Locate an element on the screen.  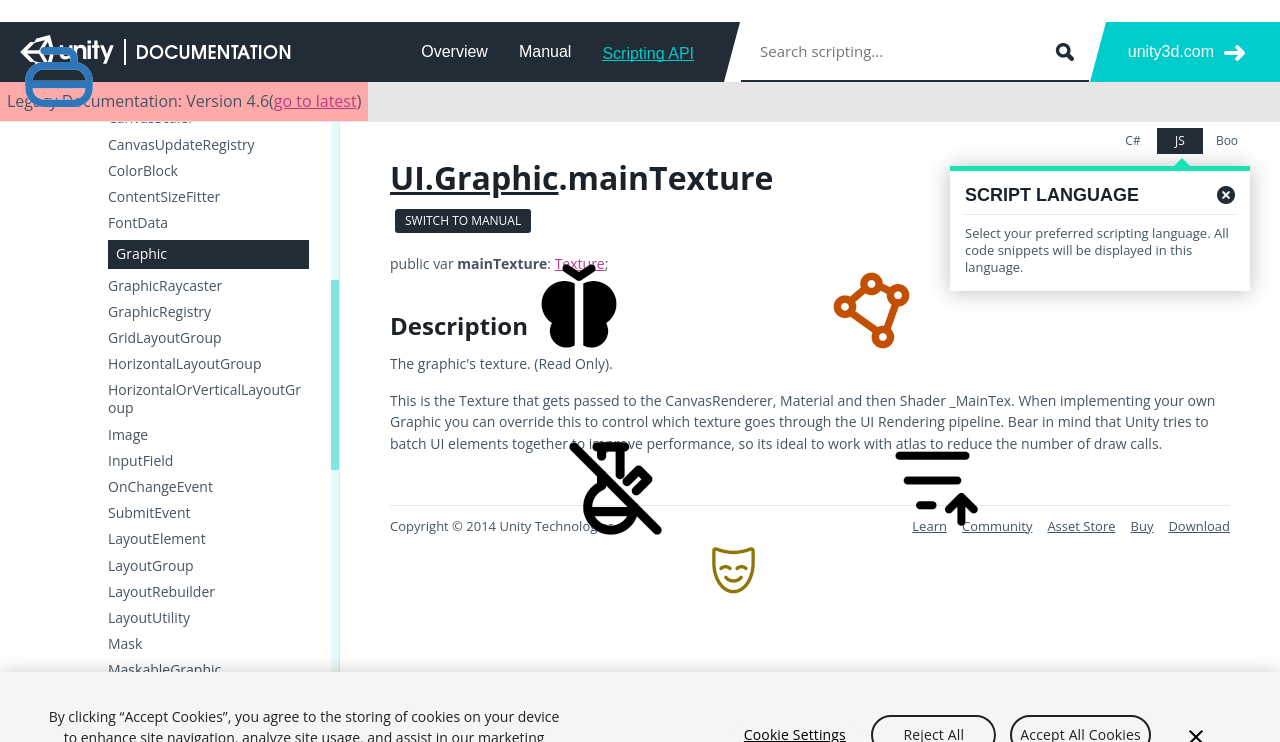
create a polygon shape is located at coordinates (871, 310).